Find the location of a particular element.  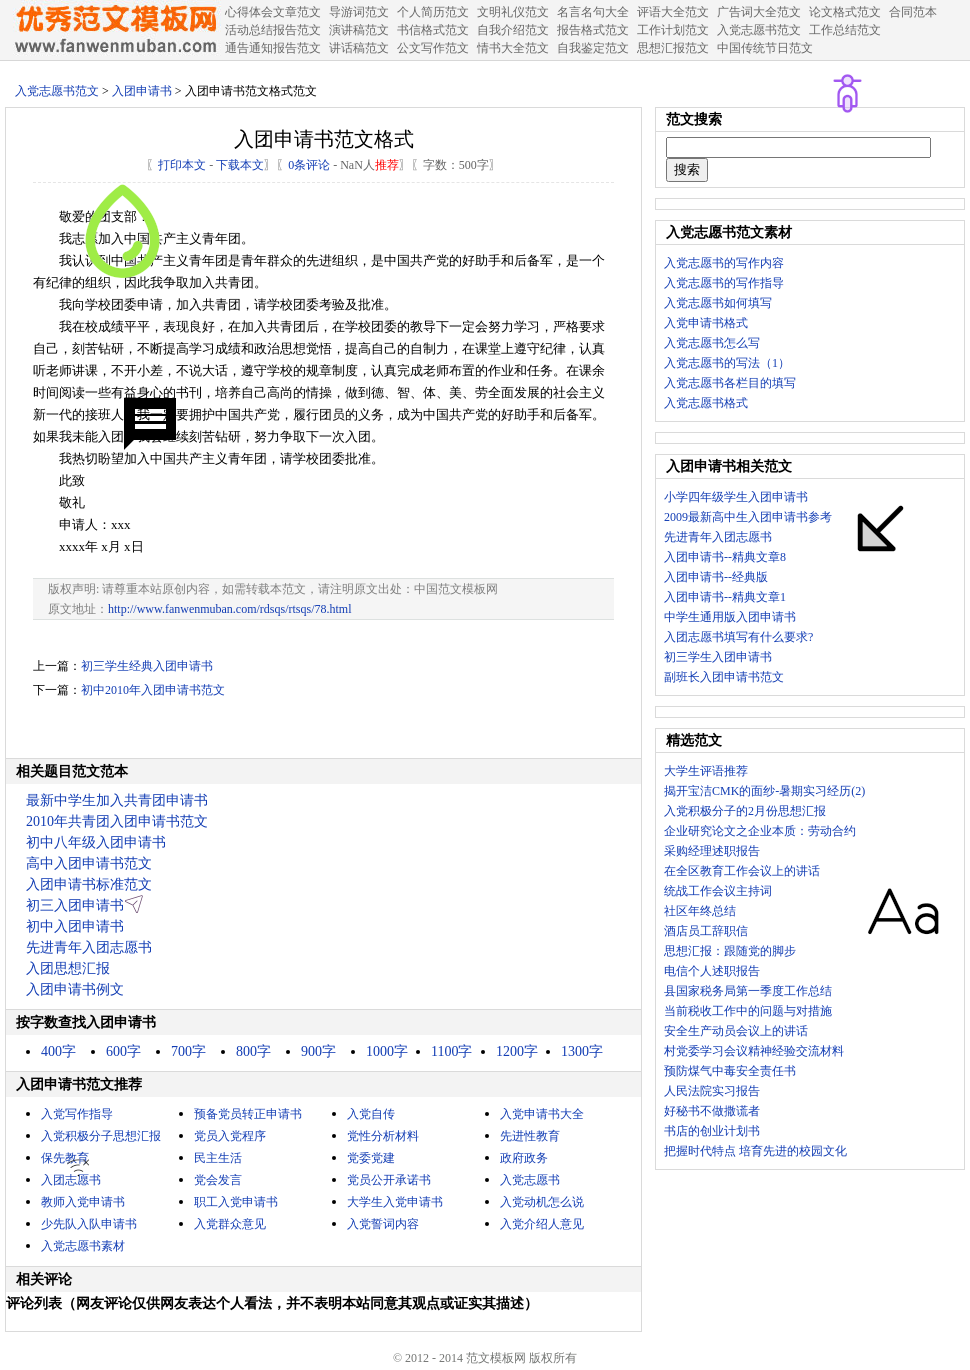

indicates no wifi connection available is located at coordinates (78, 1167).